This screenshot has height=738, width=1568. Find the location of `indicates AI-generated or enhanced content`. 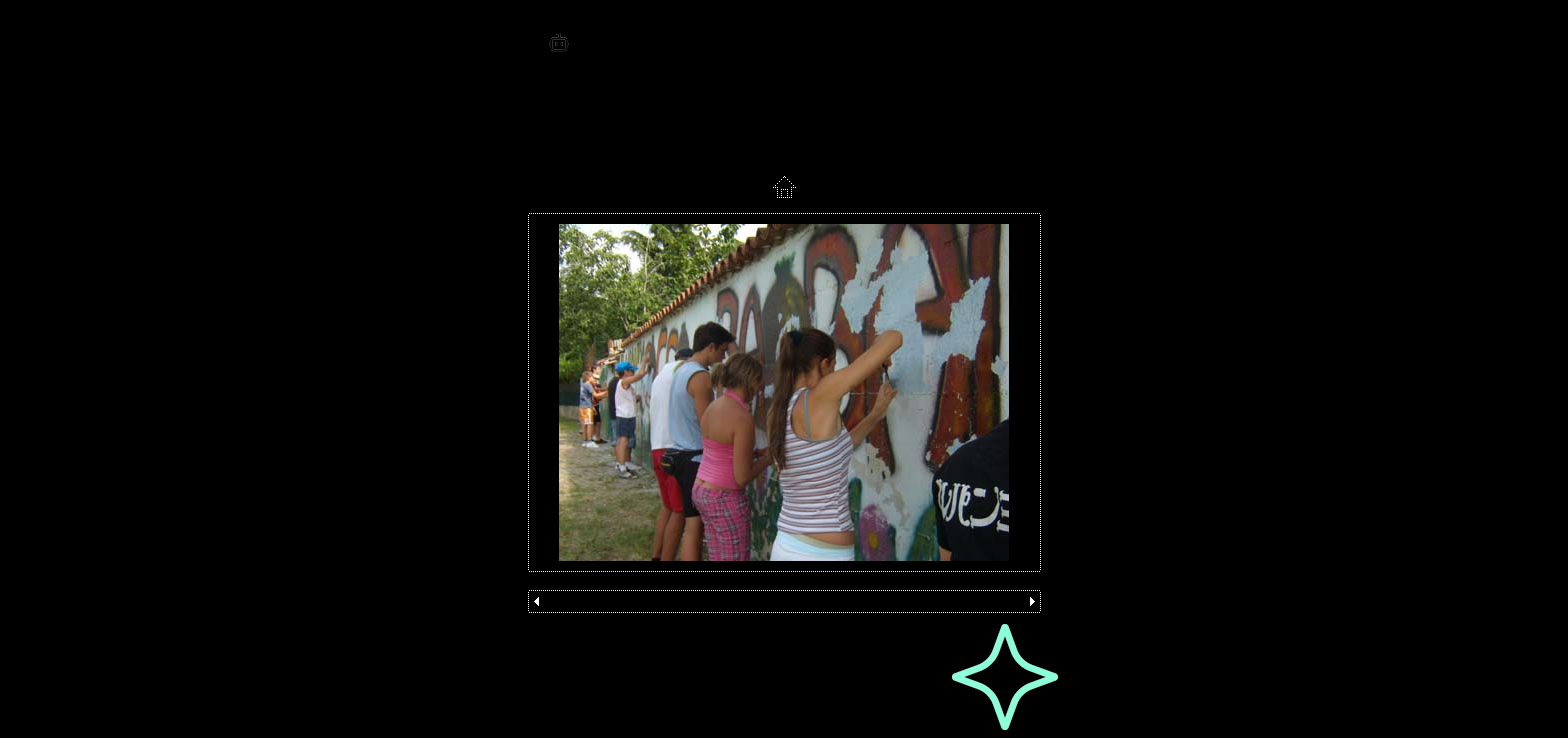

indicates AI-generated or enhanced content is located at coordinates (1005, 677).